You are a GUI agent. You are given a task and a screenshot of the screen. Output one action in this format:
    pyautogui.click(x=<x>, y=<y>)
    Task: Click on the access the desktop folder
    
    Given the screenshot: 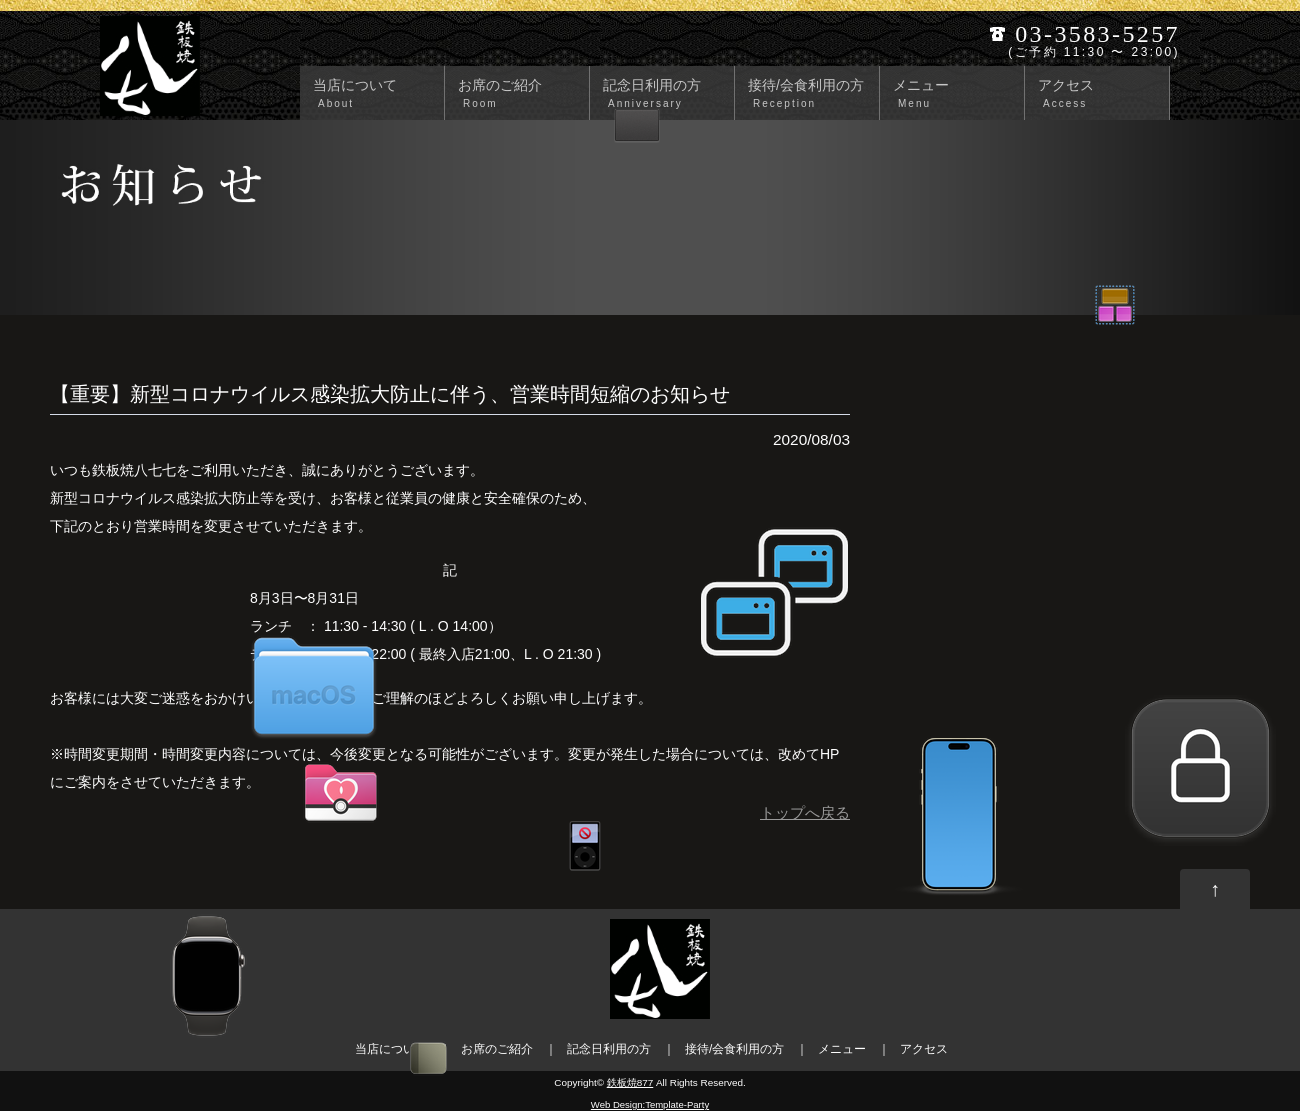 What is the action you would take?
    pyautogui.click(x=428, y=1057)
    